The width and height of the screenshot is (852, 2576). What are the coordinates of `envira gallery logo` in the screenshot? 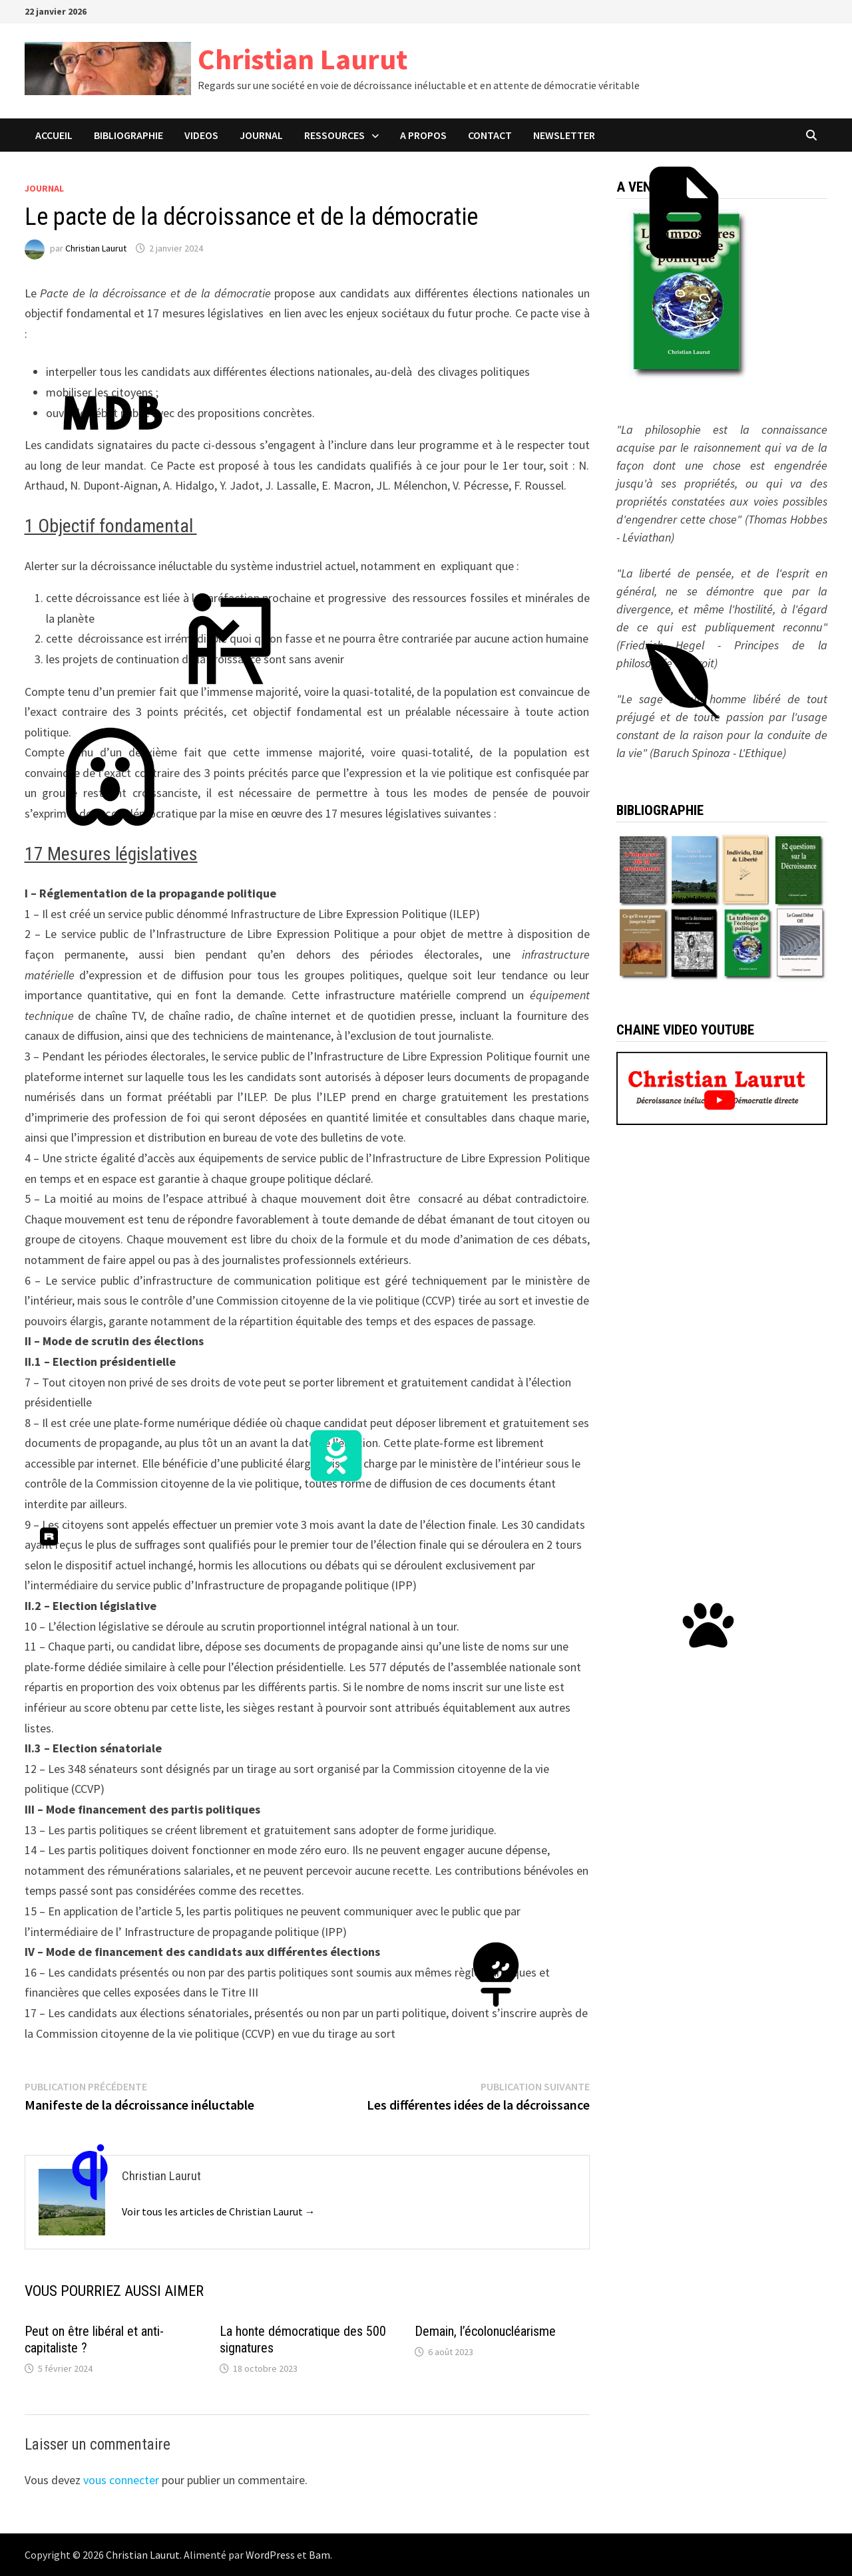 It's located at (682, 681).